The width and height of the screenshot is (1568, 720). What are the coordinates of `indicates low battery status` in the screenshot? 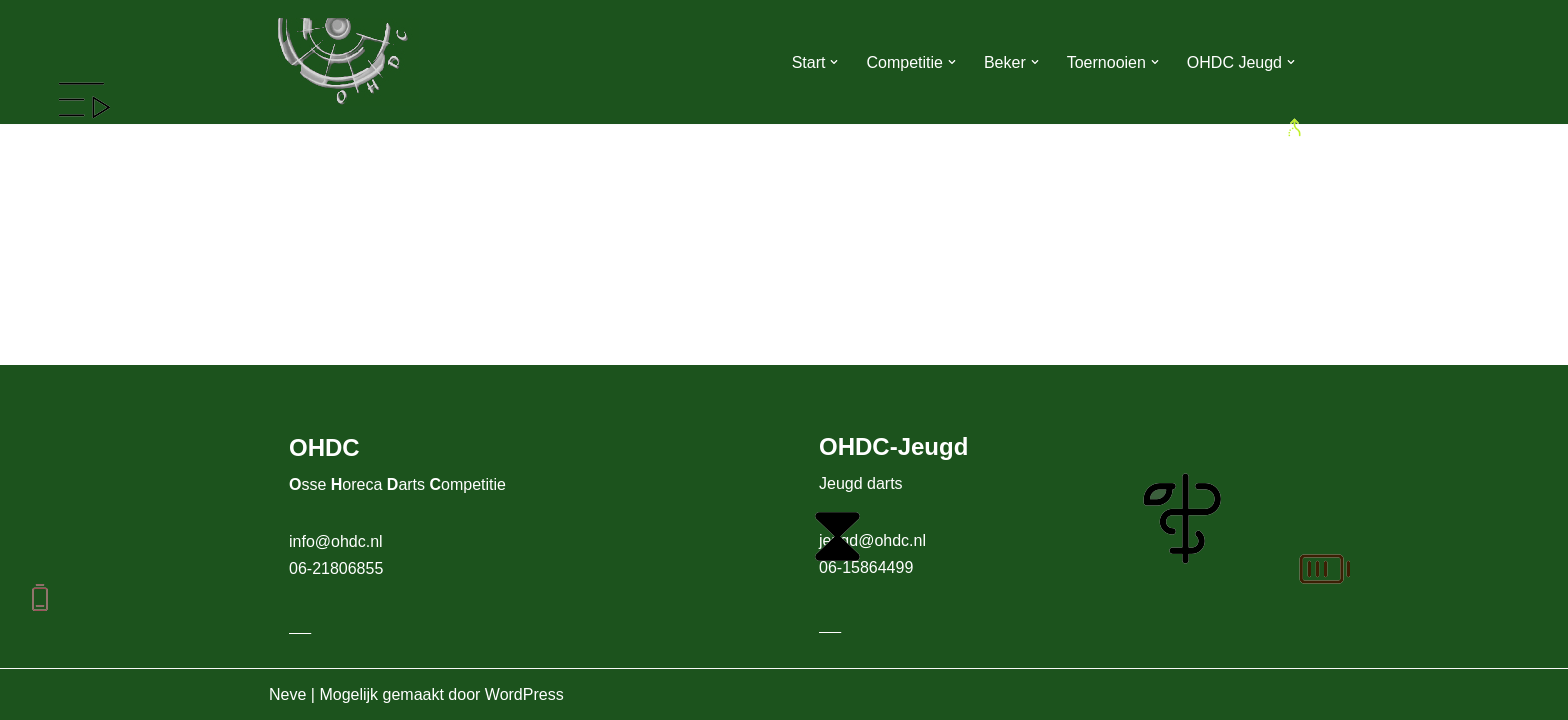 It's located at (40, 598).